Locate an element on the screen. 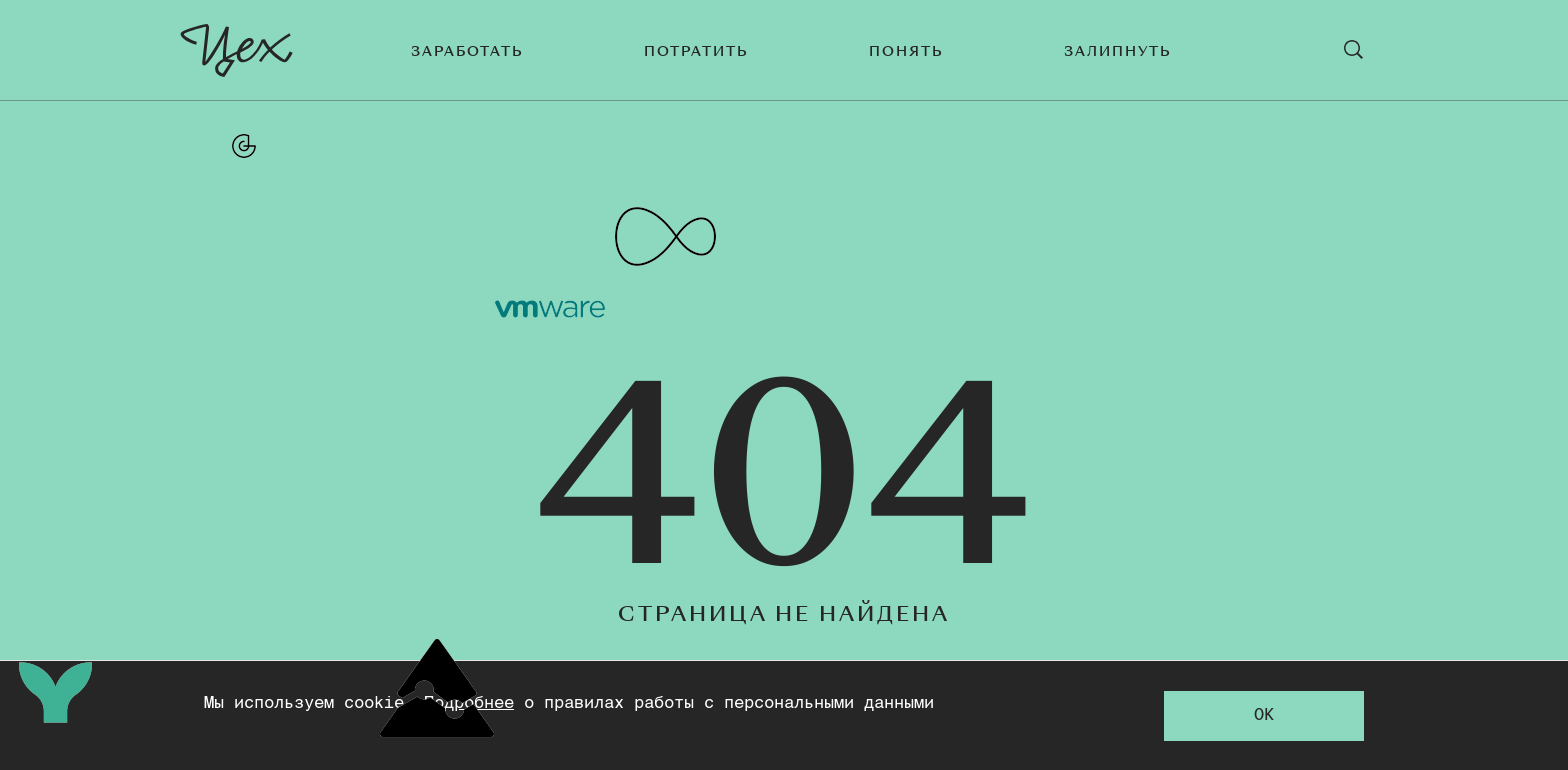  VMware application or service is located at coordinates (550, 309).